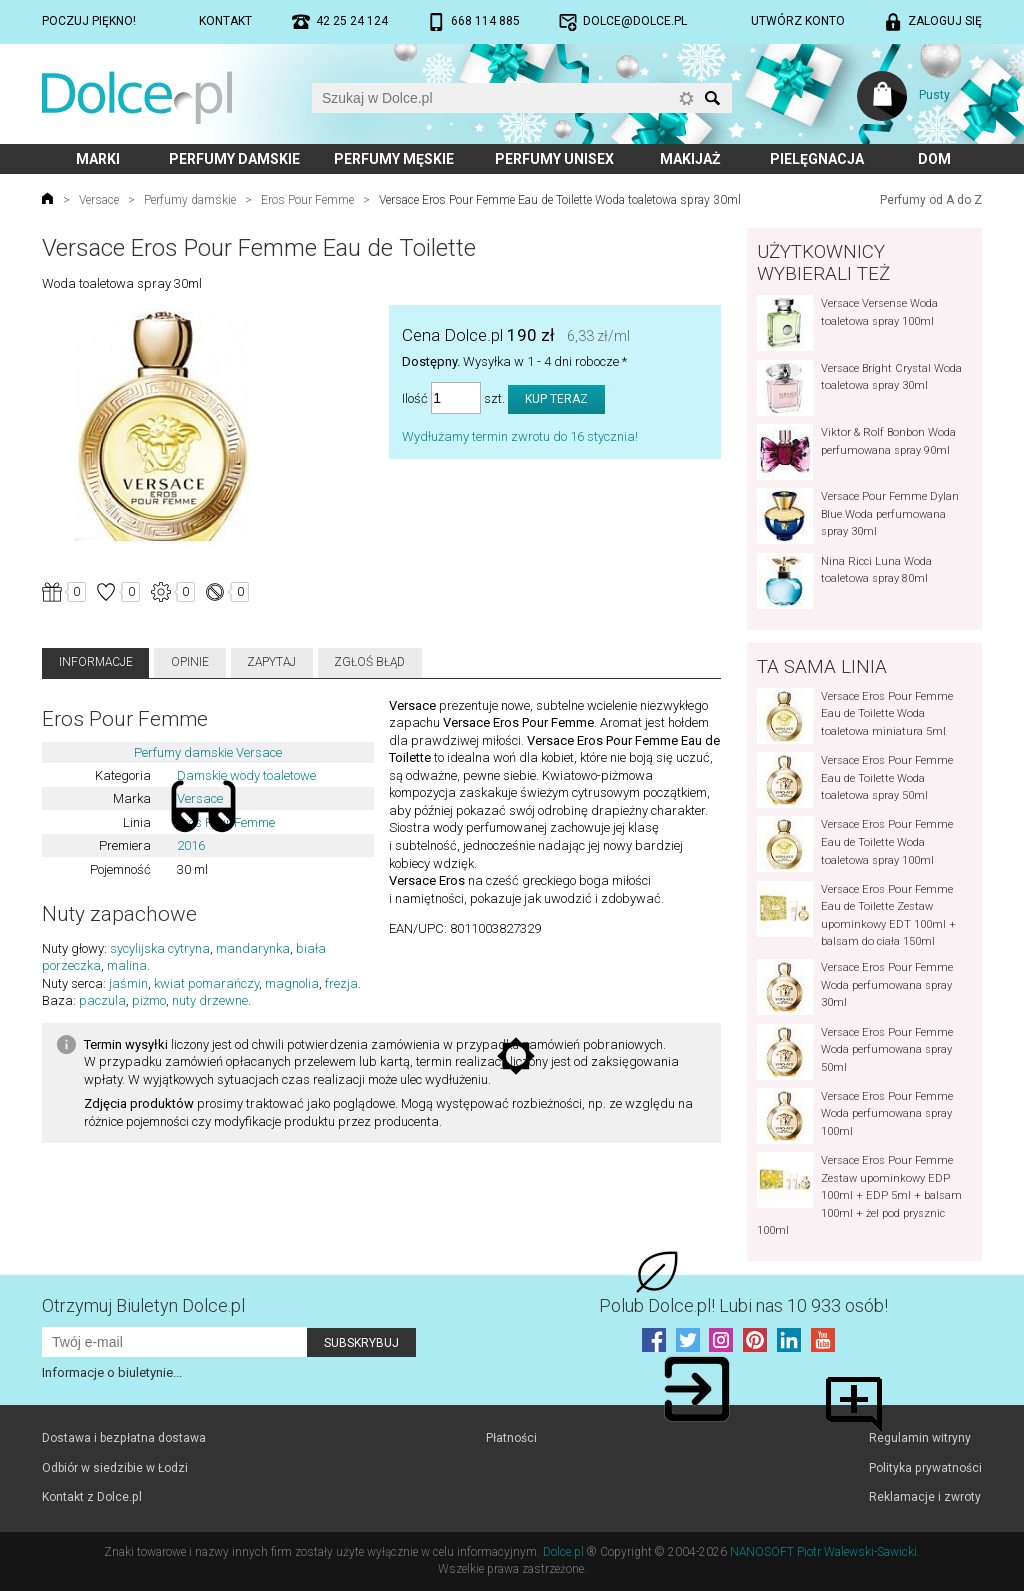 The image size is (1024, 1591). I want to click on add a new comment, so click(854, 1405).